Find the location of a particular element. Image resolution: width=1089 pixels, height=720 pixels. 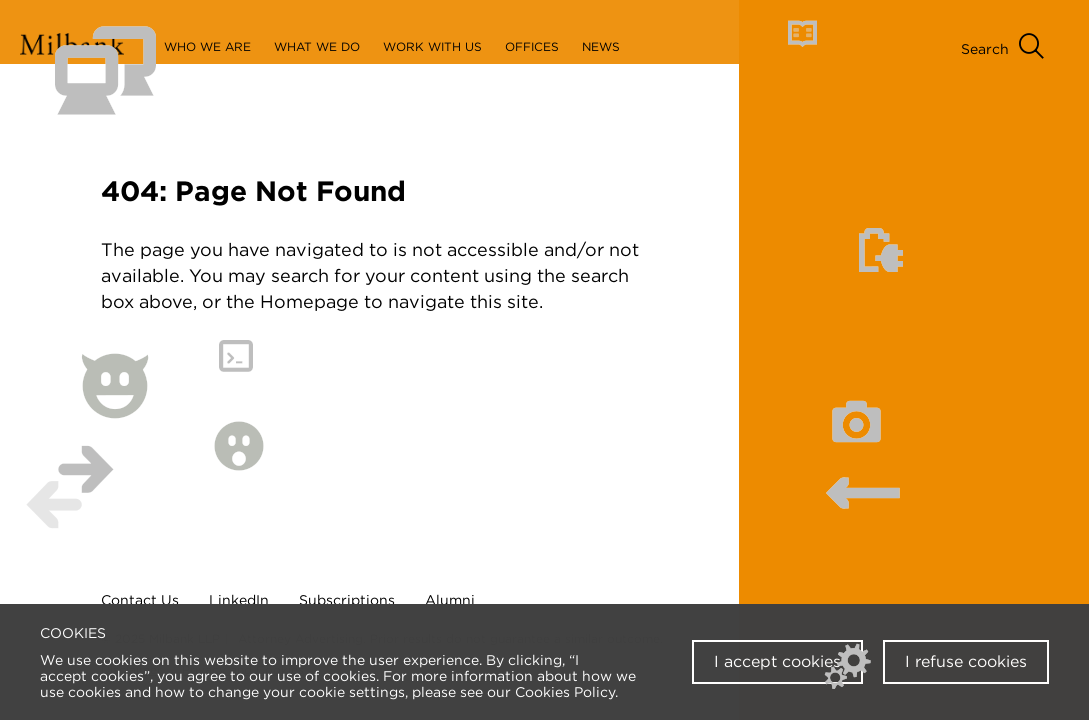

open the terminal application is located at coordinates (236, 357).